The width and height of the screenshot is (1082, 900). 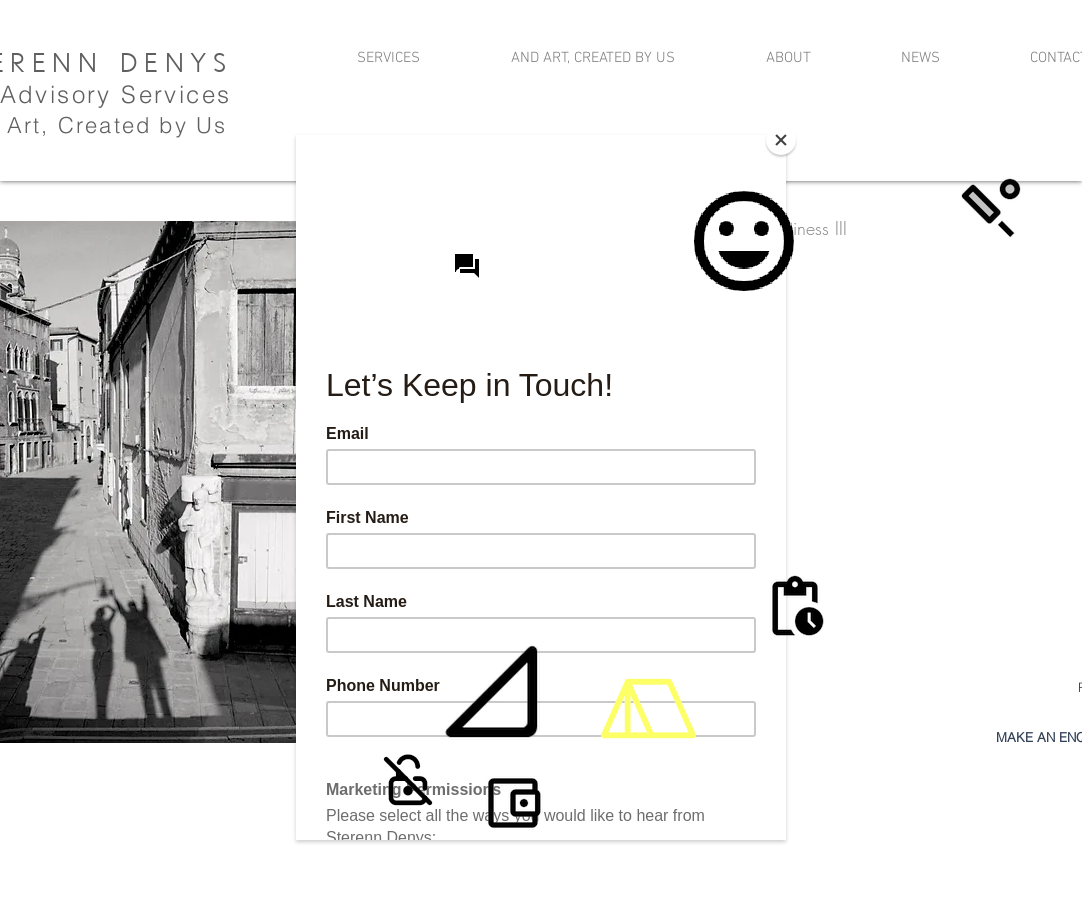 I want to click on access cricket sports content, so click(x=991, y=208).